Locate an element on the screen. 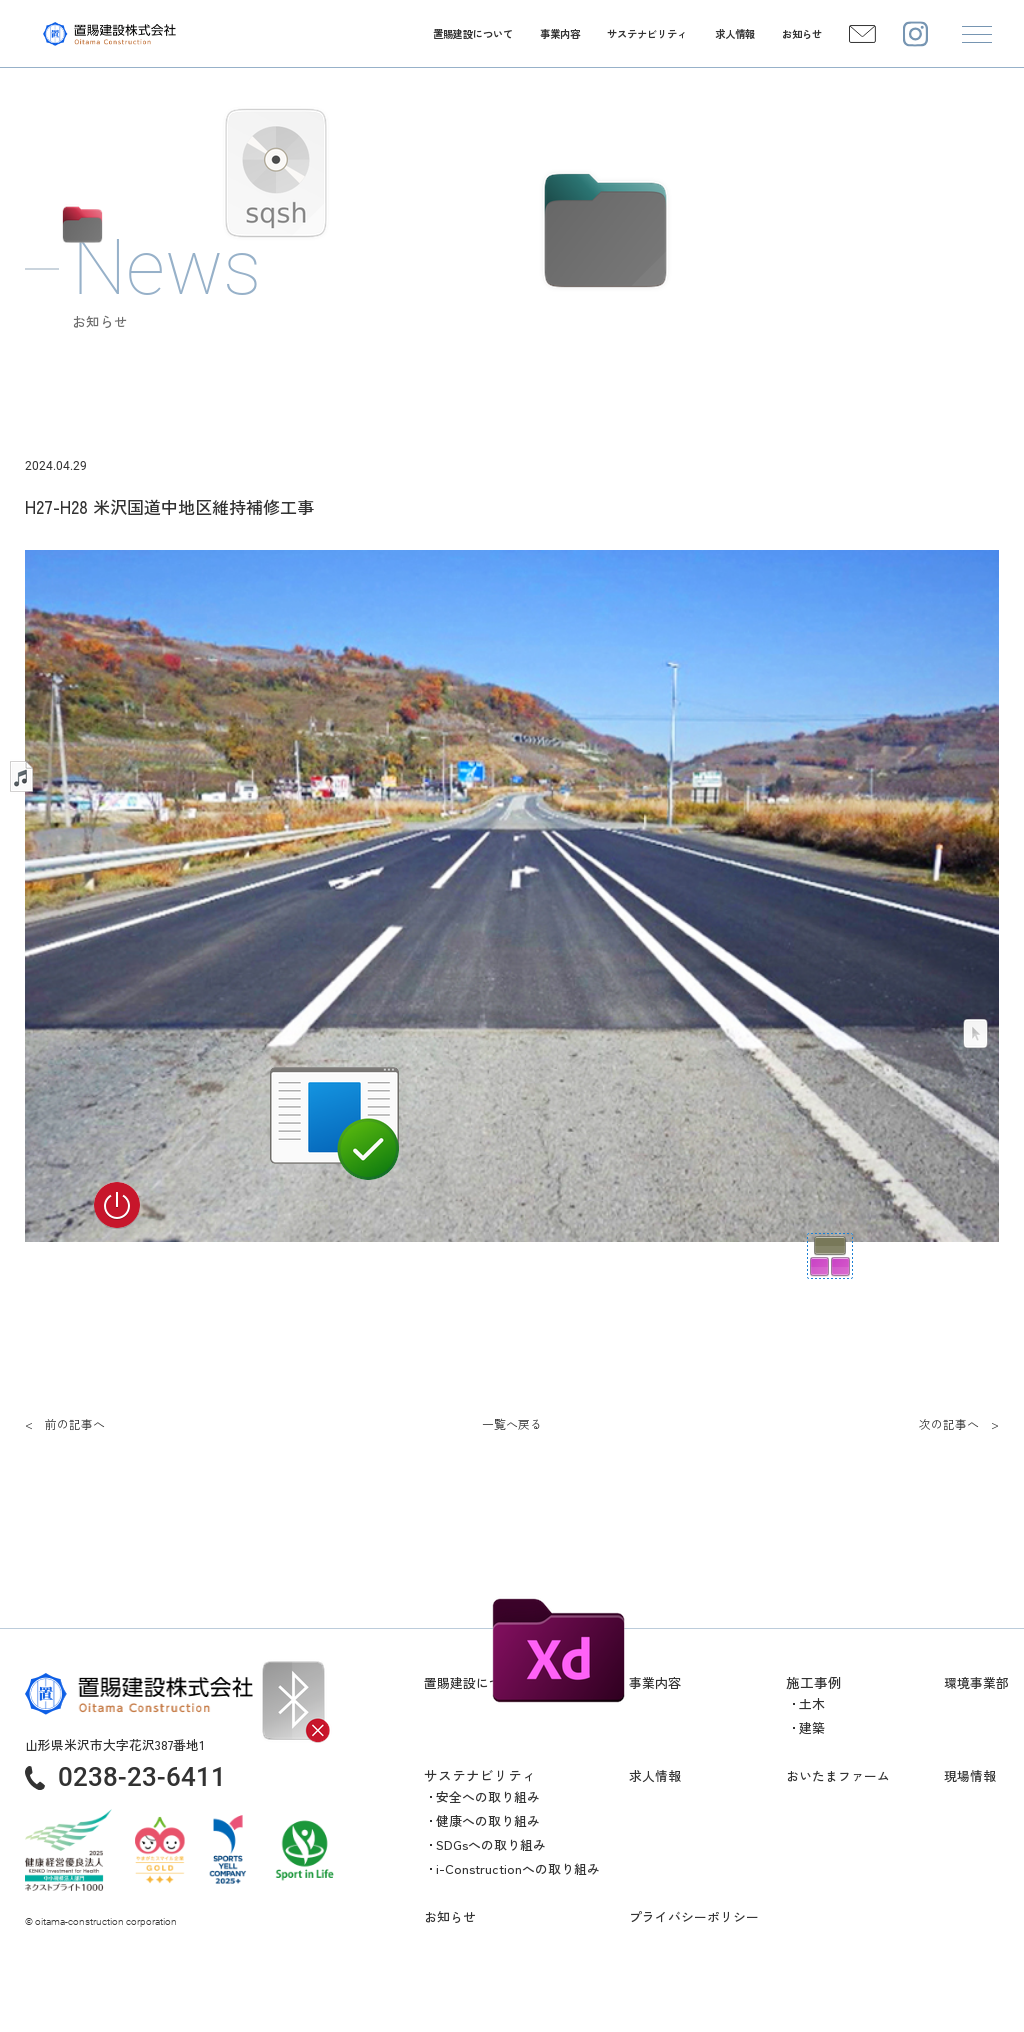 This screenshot has height=2032, width=1024. open an audio or music file is located at coordinates (21, 776).